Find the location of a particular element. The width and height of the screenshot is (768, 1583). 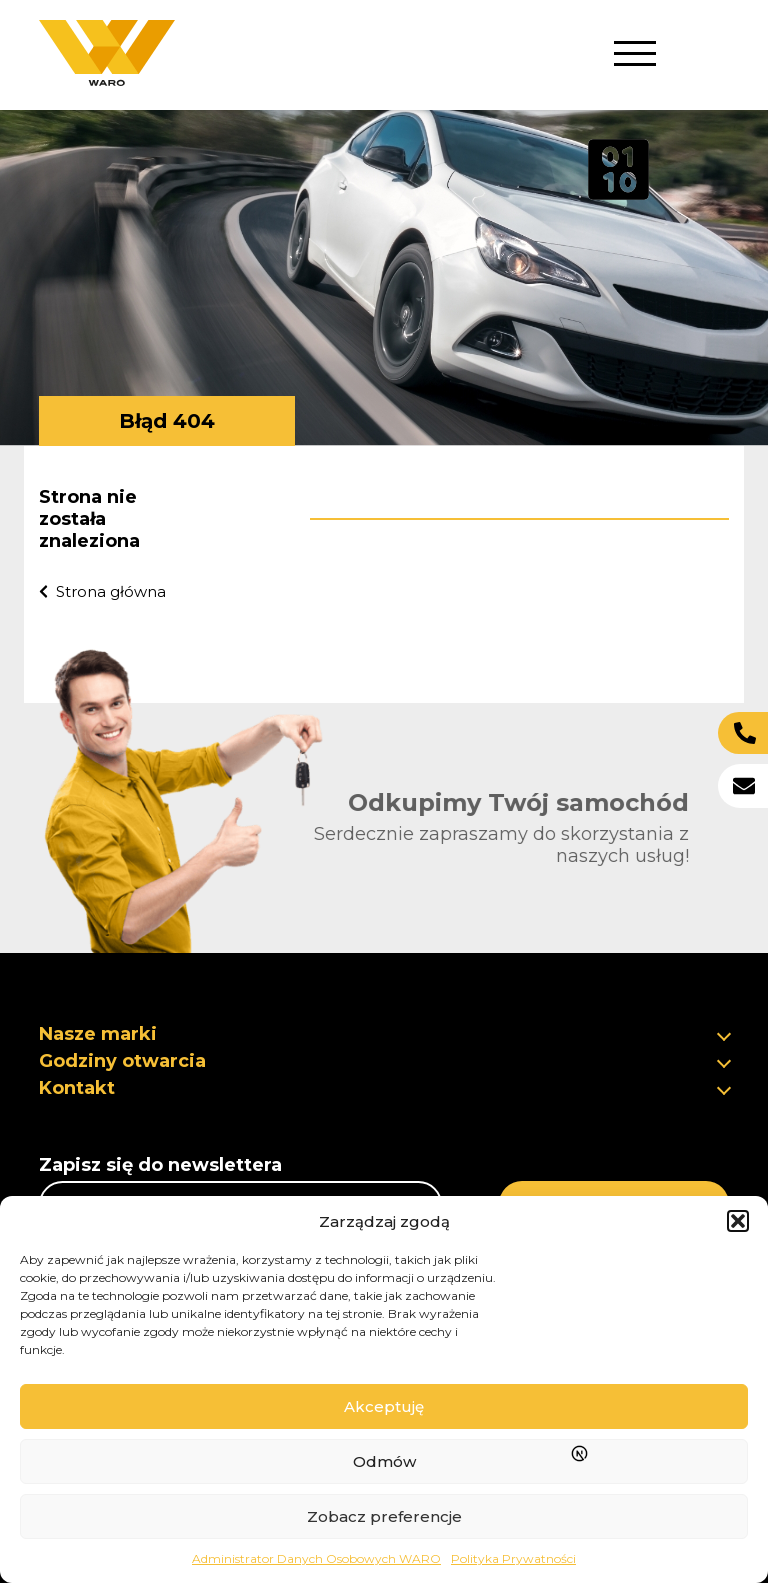

view binary or raw data is located at coordinates (618, 169).